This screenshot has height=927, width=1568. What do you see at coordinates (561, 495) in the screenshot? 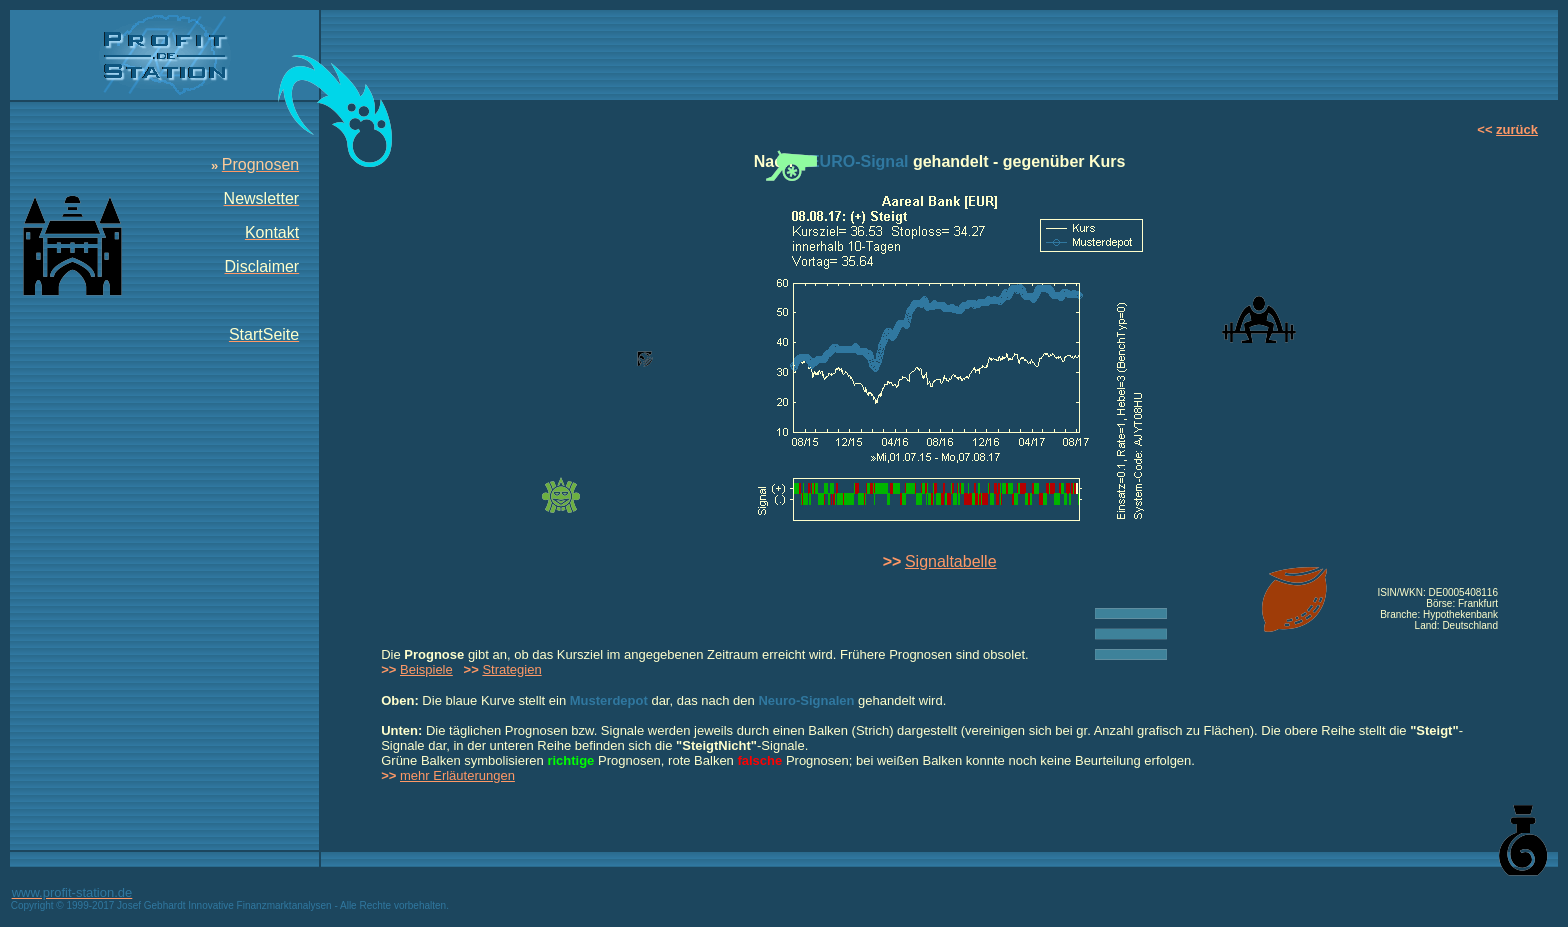
I see `view aztec or mesoamerican themed content` at bounding box center [561, 495].